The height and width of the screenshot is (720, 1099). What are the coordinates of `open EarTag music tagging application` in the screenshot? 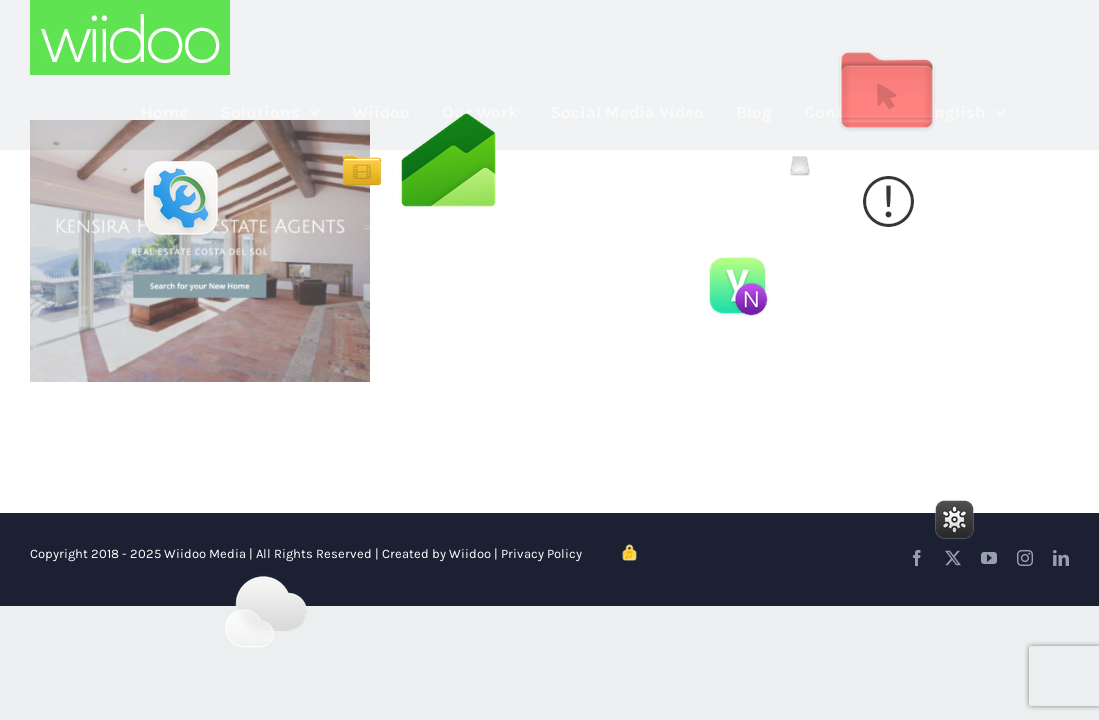 It's located at (629, 552).